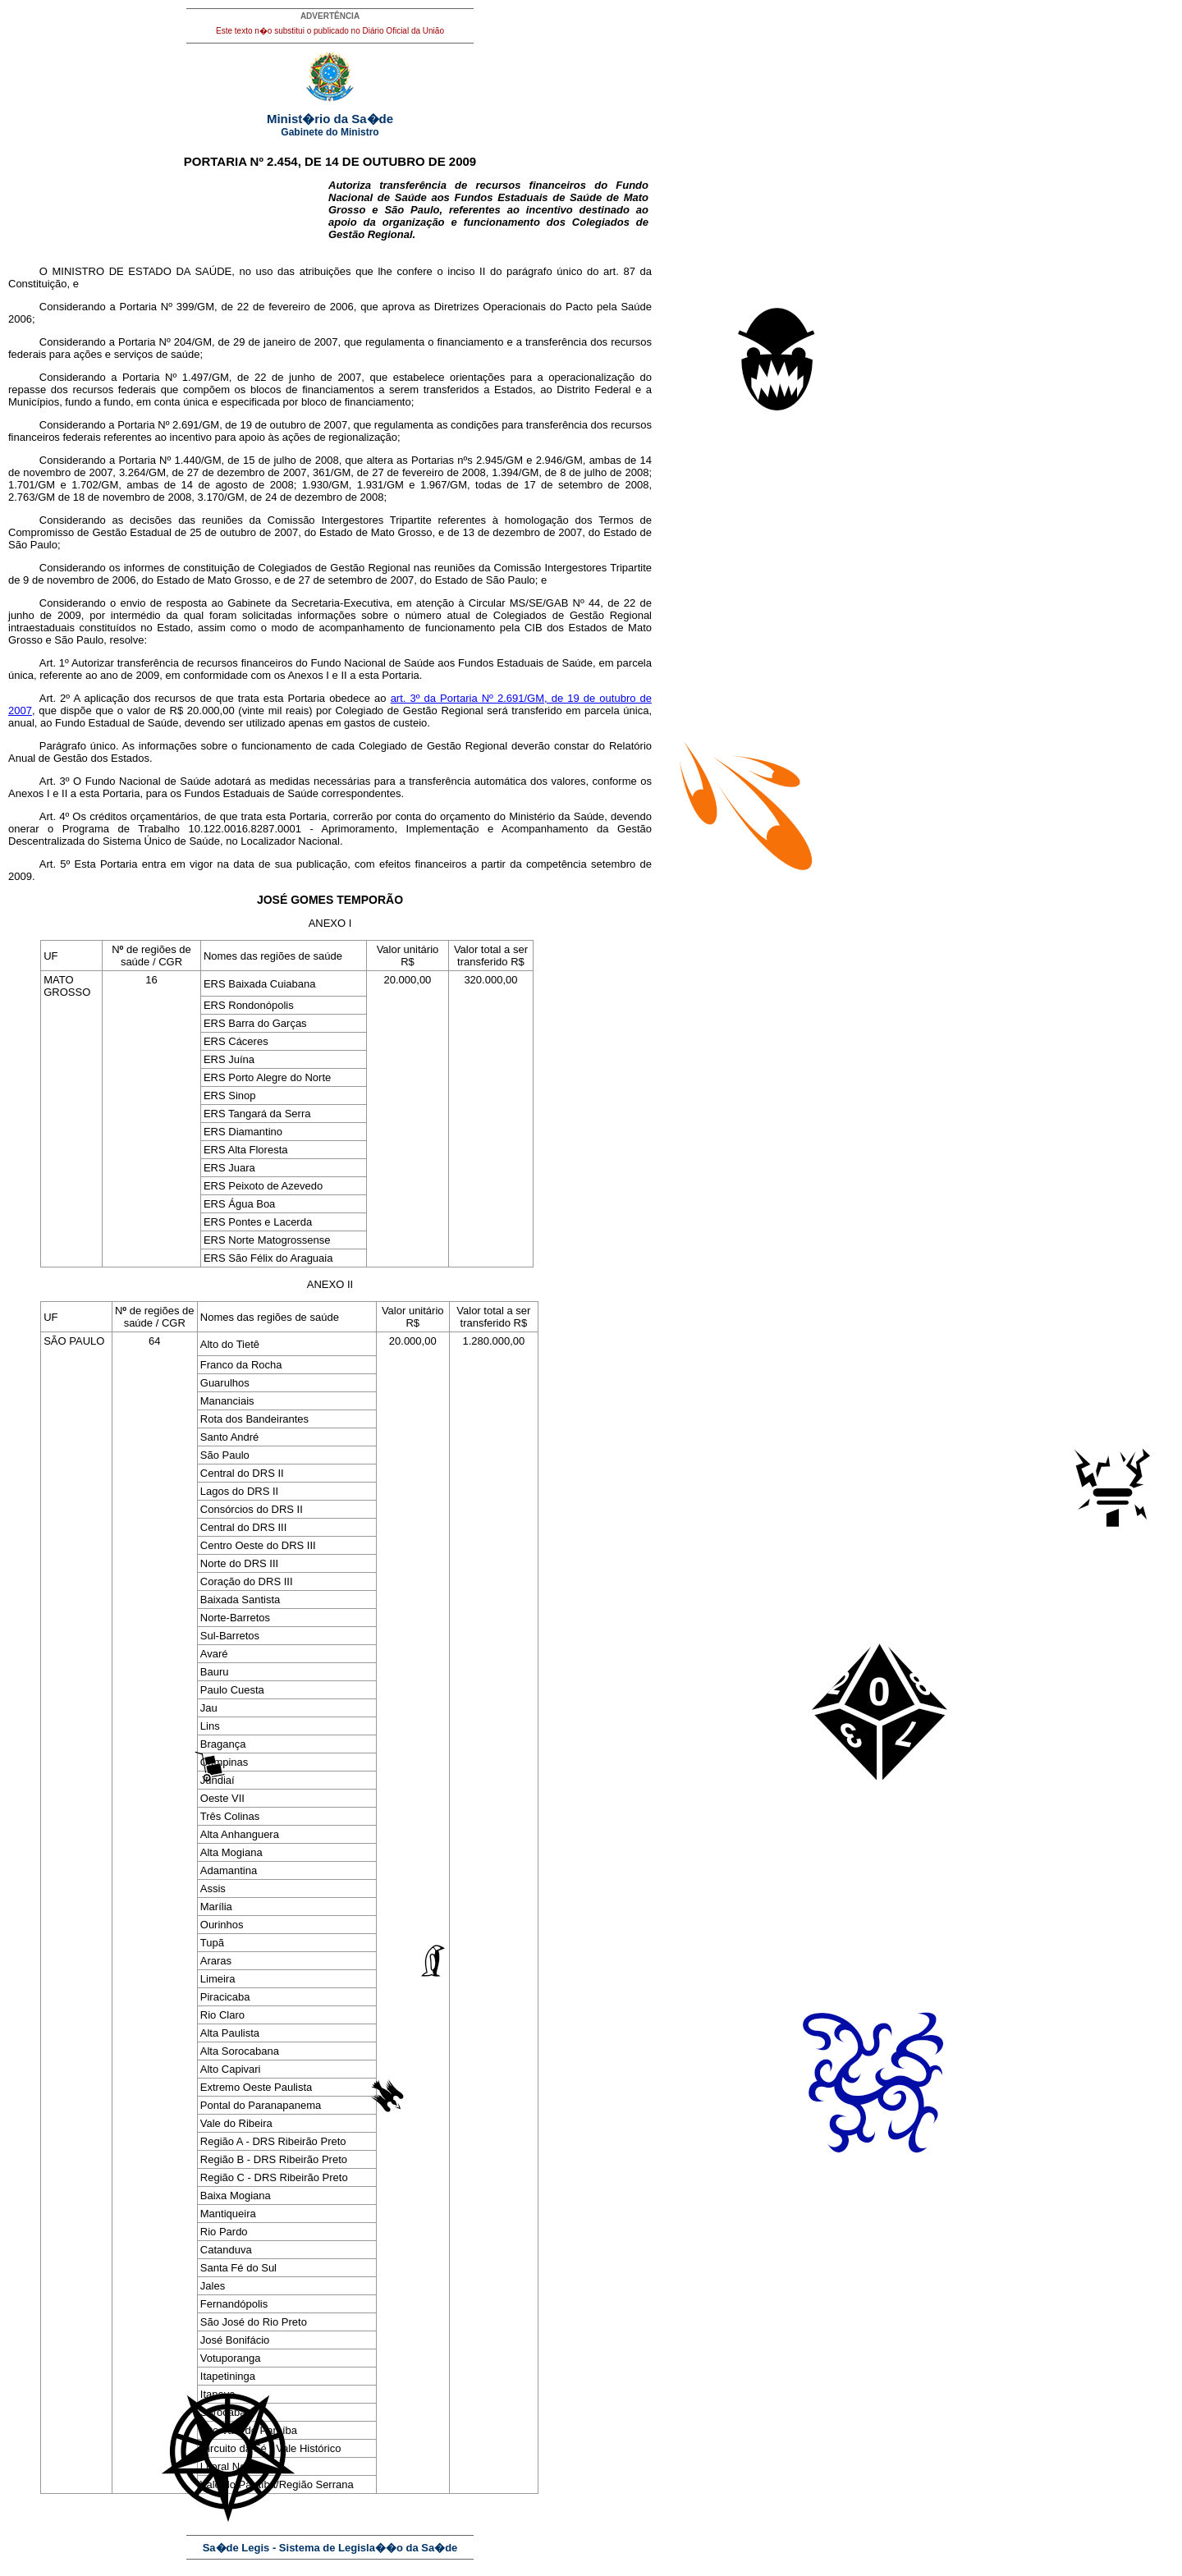 This screenshot has height=2576, width=1182. I want to click on penguin character or mascot icon, so click(433, 1960).